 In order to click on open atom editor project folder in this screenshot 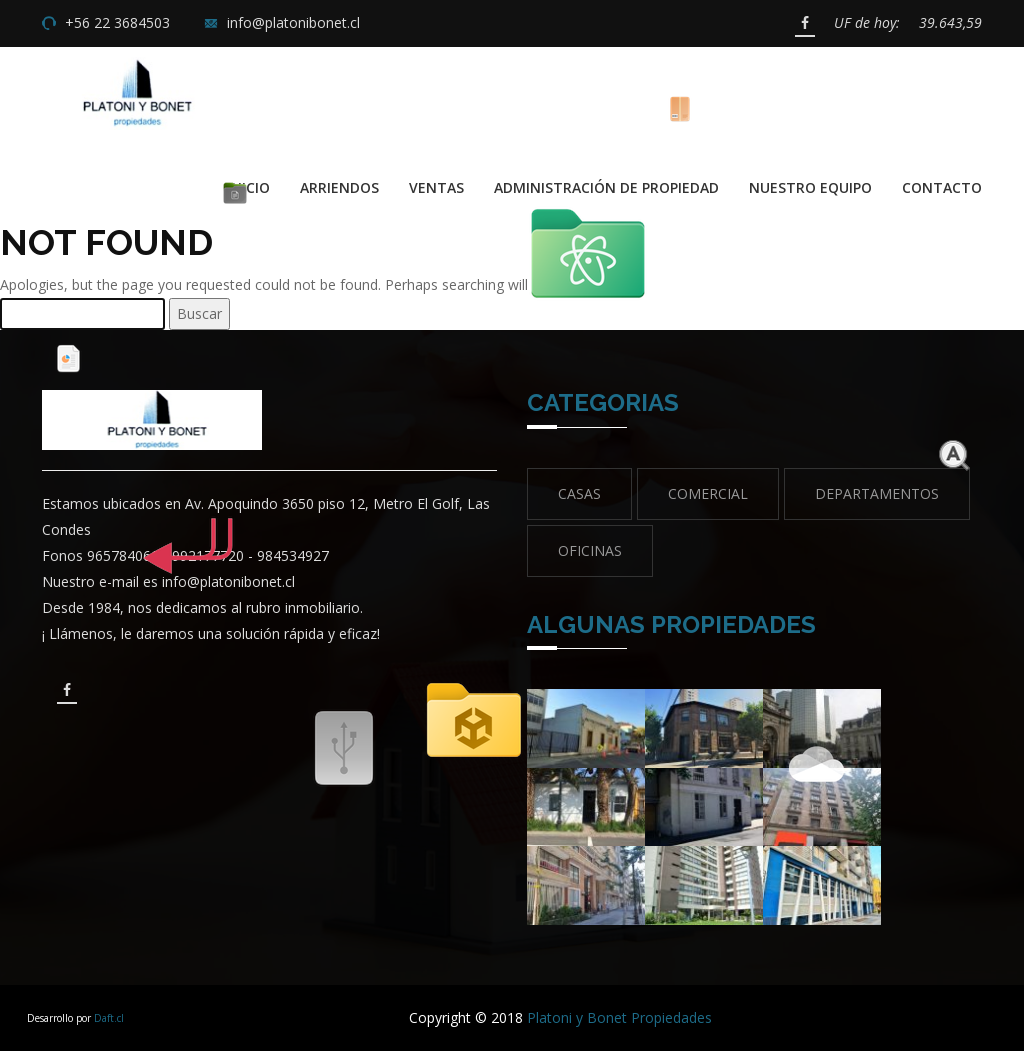, I will do `click(587, 256)`.